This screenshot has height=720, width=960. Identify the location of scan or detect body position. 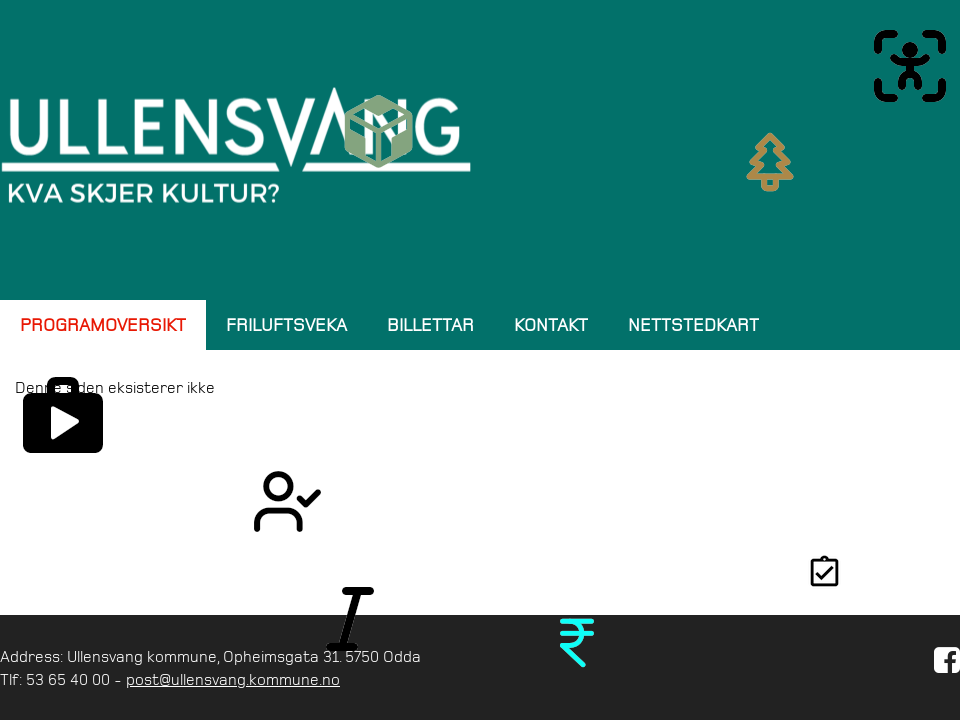
(910, 66).